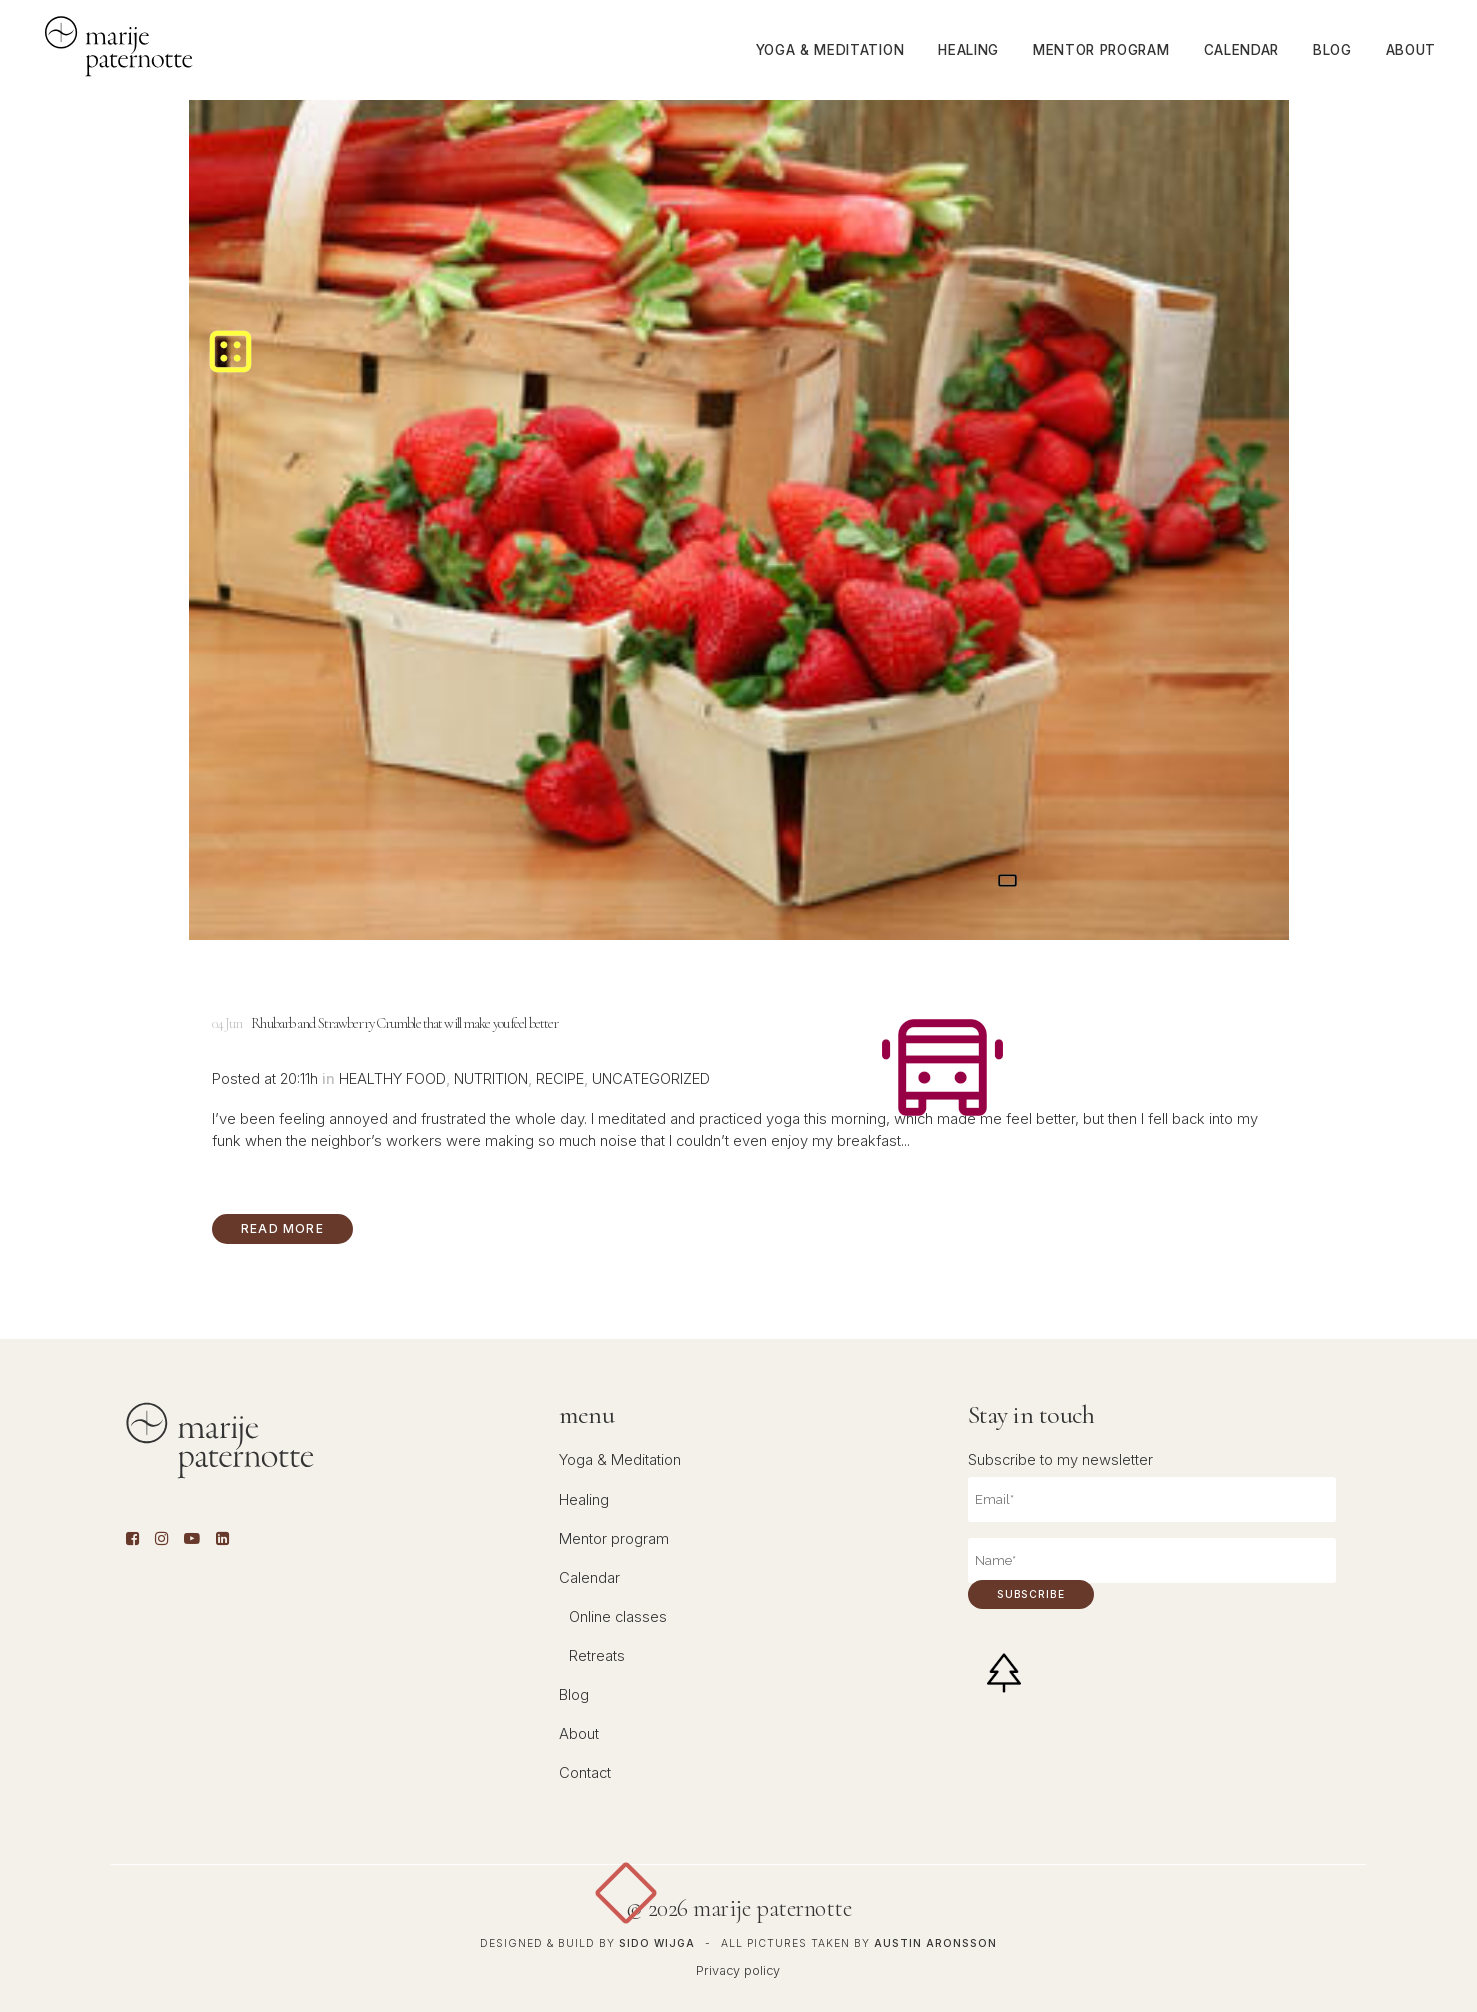 The image size is (1477, 2012). I want to click on view public transit options, so click(942, 1067).